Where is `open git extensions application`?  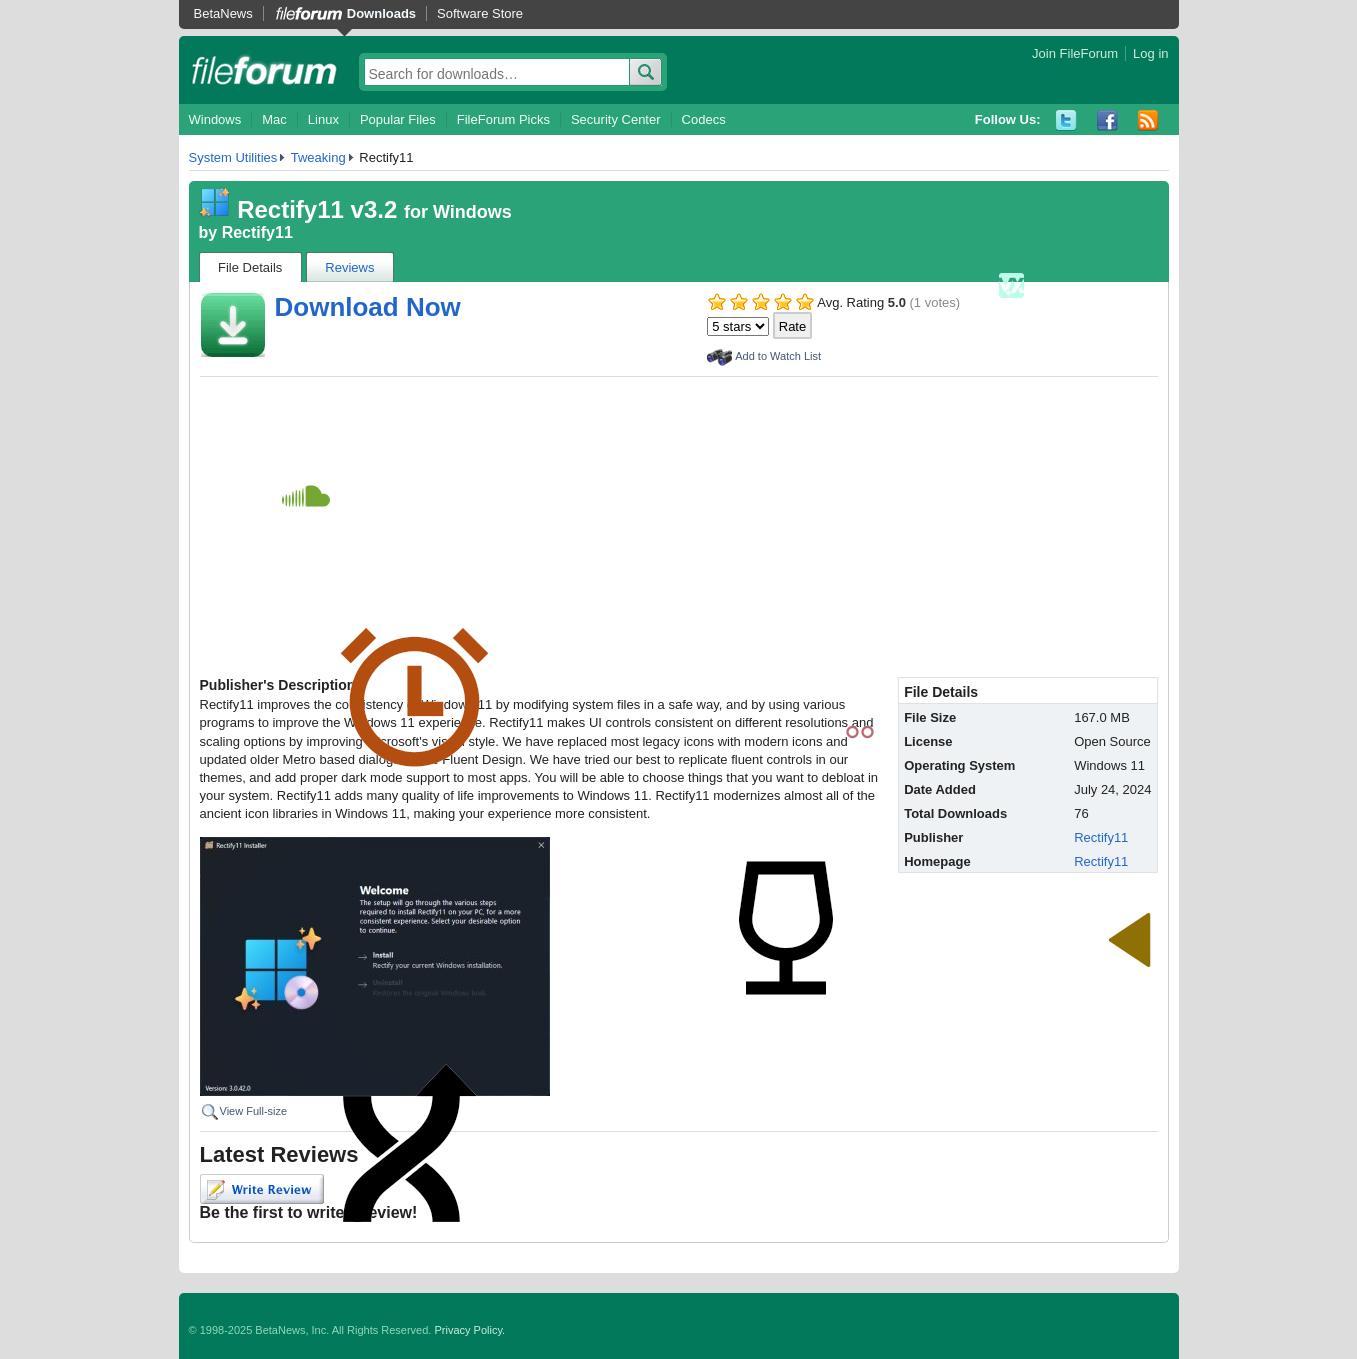 open git extensions application is located at coordinates (410, 1143).